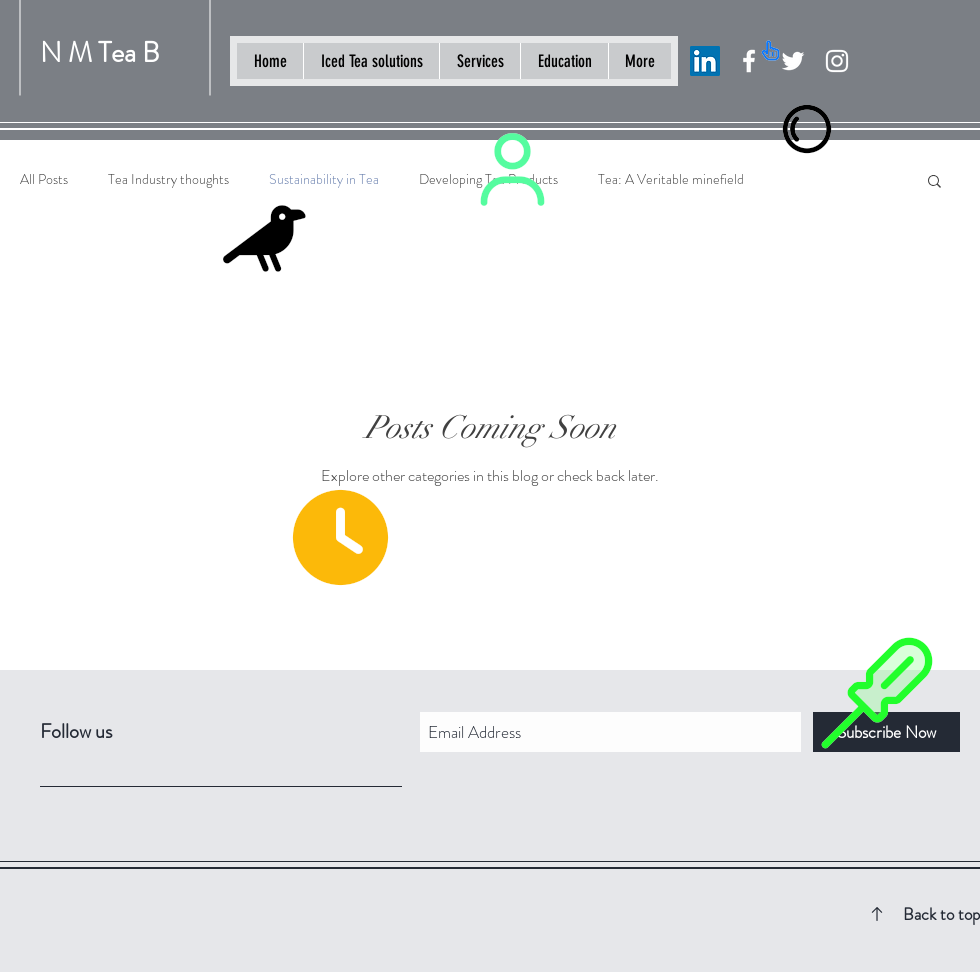  I want to click on access settings or configuration options, so click(877, 693).